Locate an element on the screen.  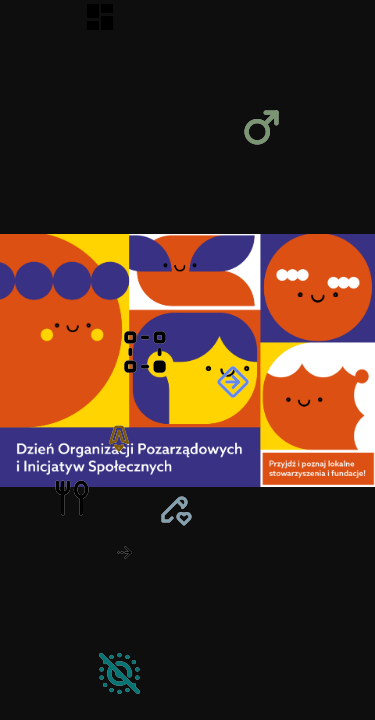
access food or dining options is located at coordinates (72, 497).